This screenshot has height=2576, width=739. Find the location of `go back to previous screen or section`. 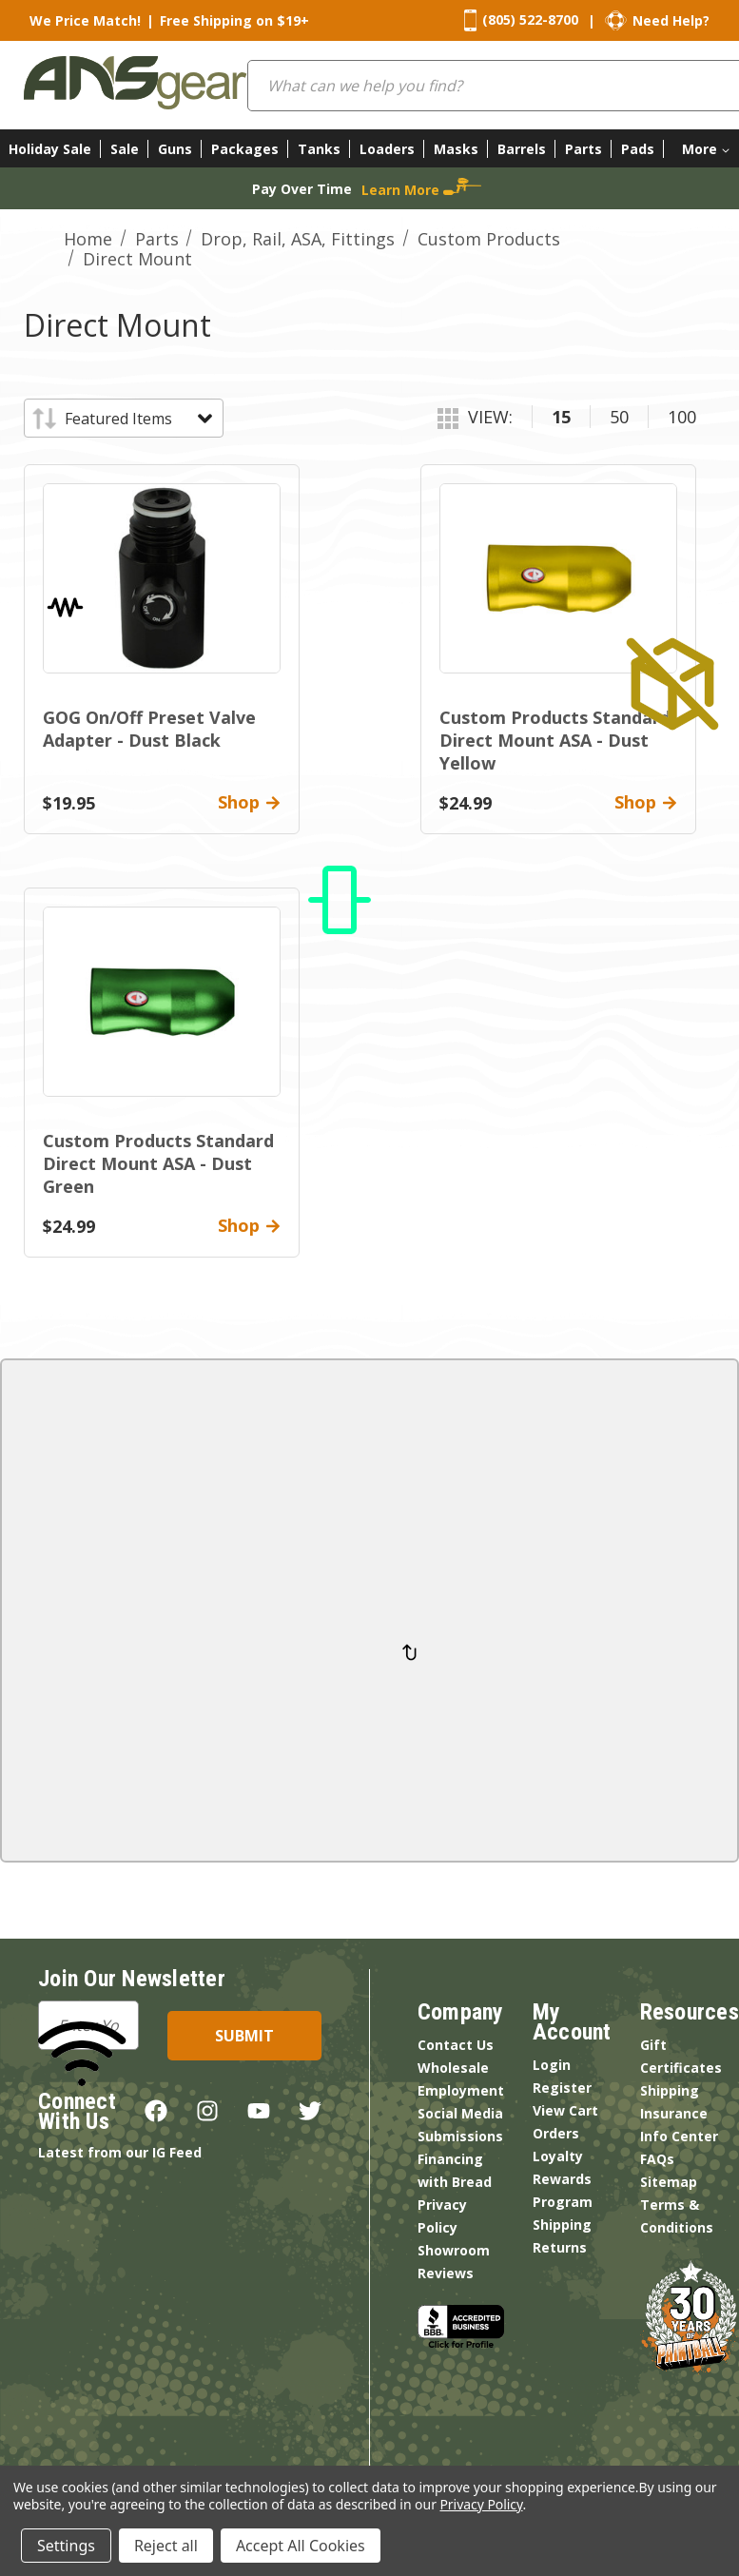

go back to previous screen or section is located at coordinates (410, 1652).